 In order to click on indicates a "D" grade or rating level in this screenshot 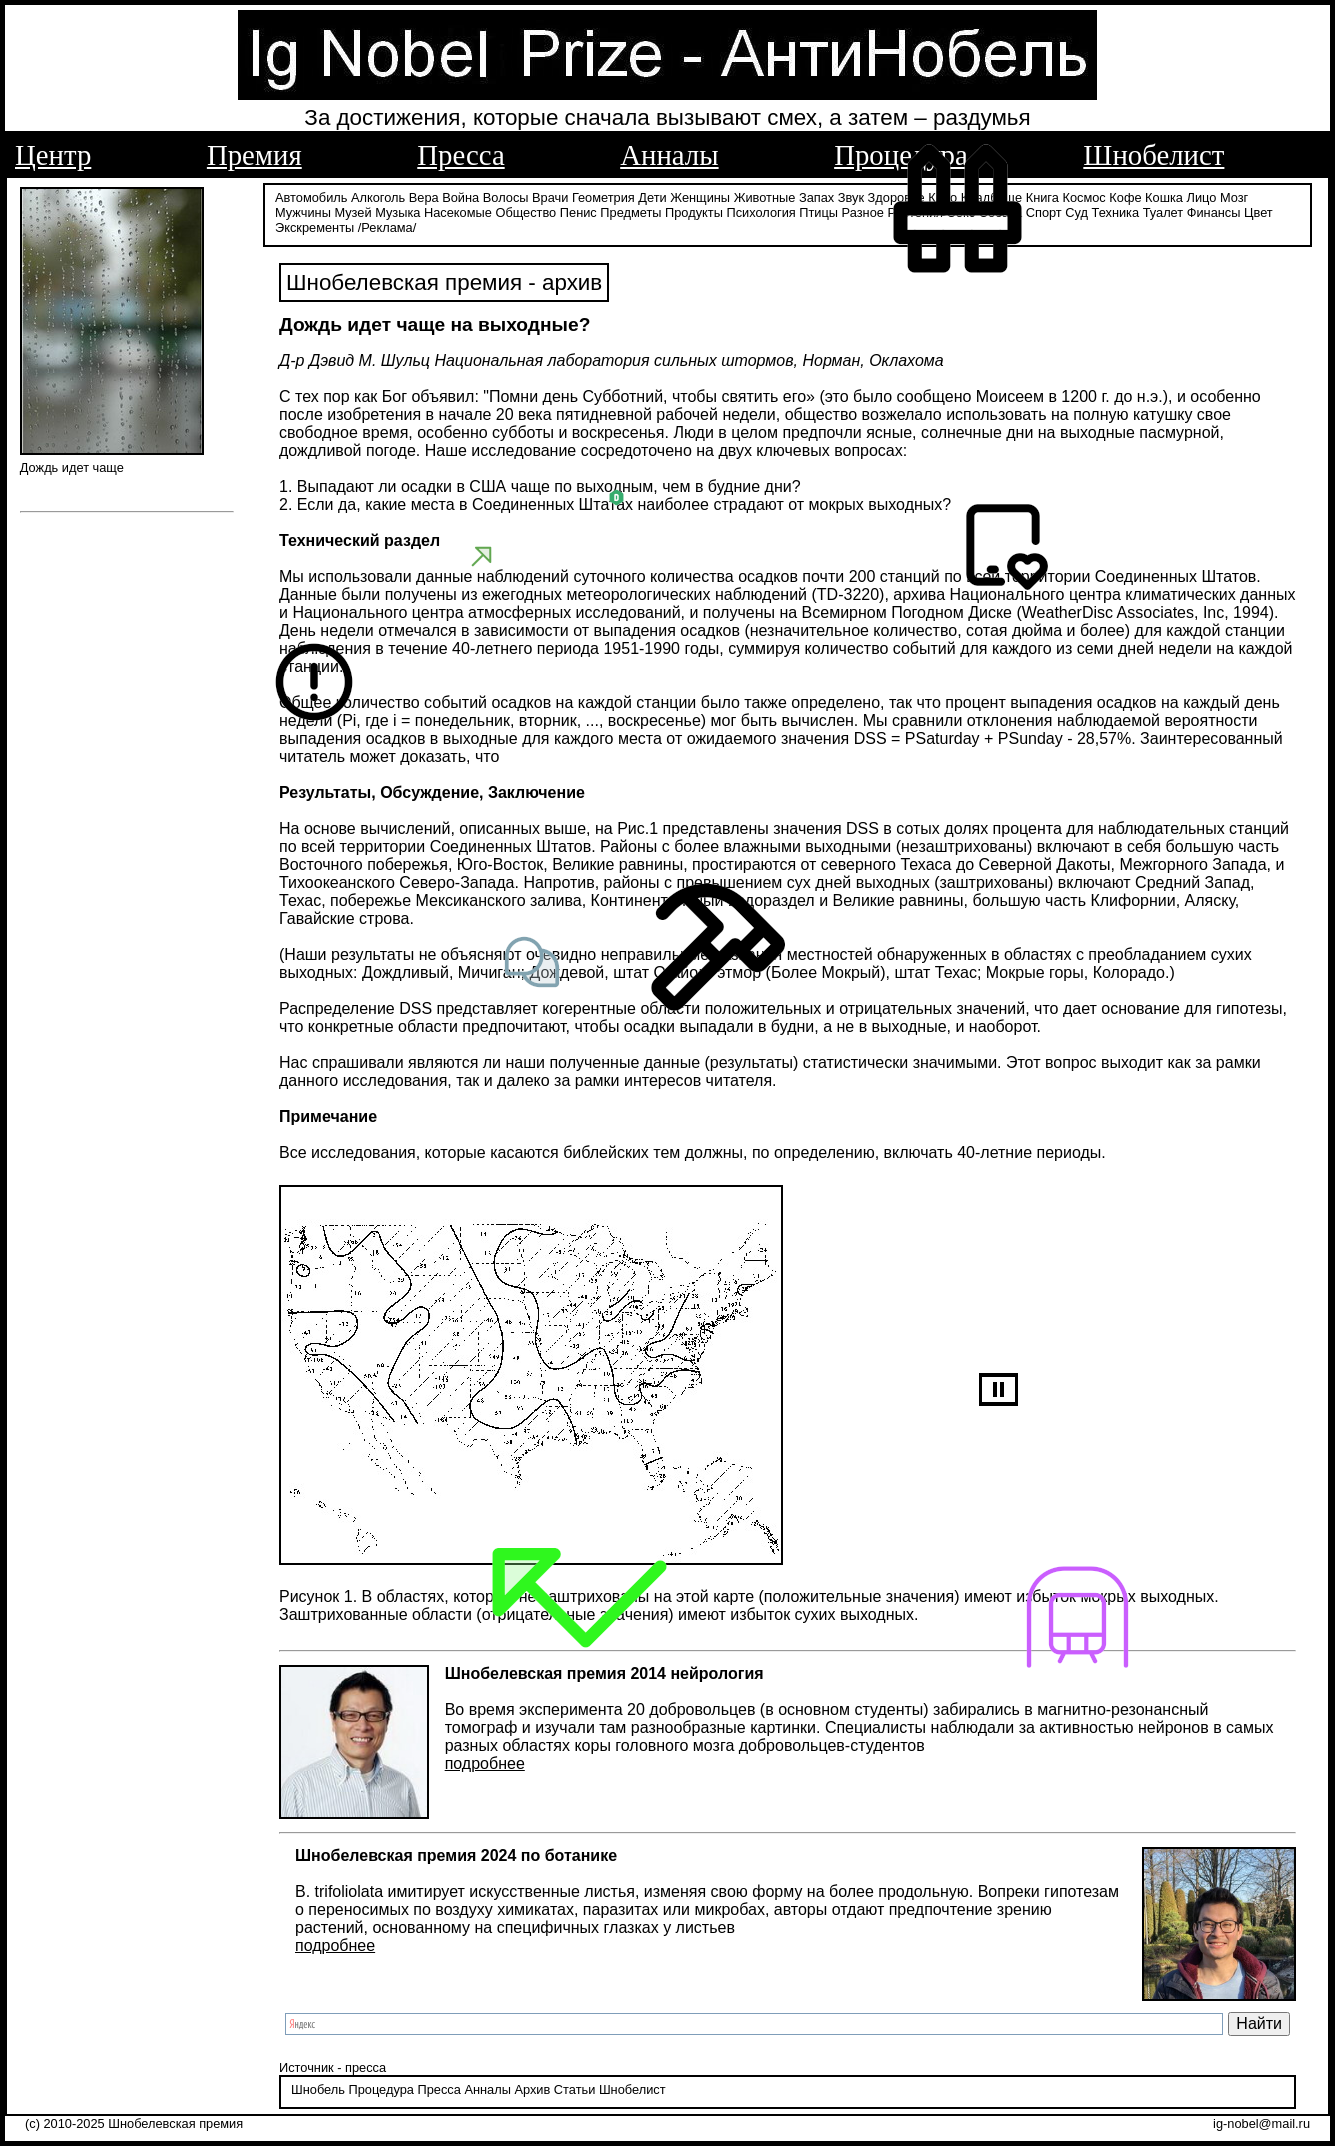, I will do `click(616, 497)`.